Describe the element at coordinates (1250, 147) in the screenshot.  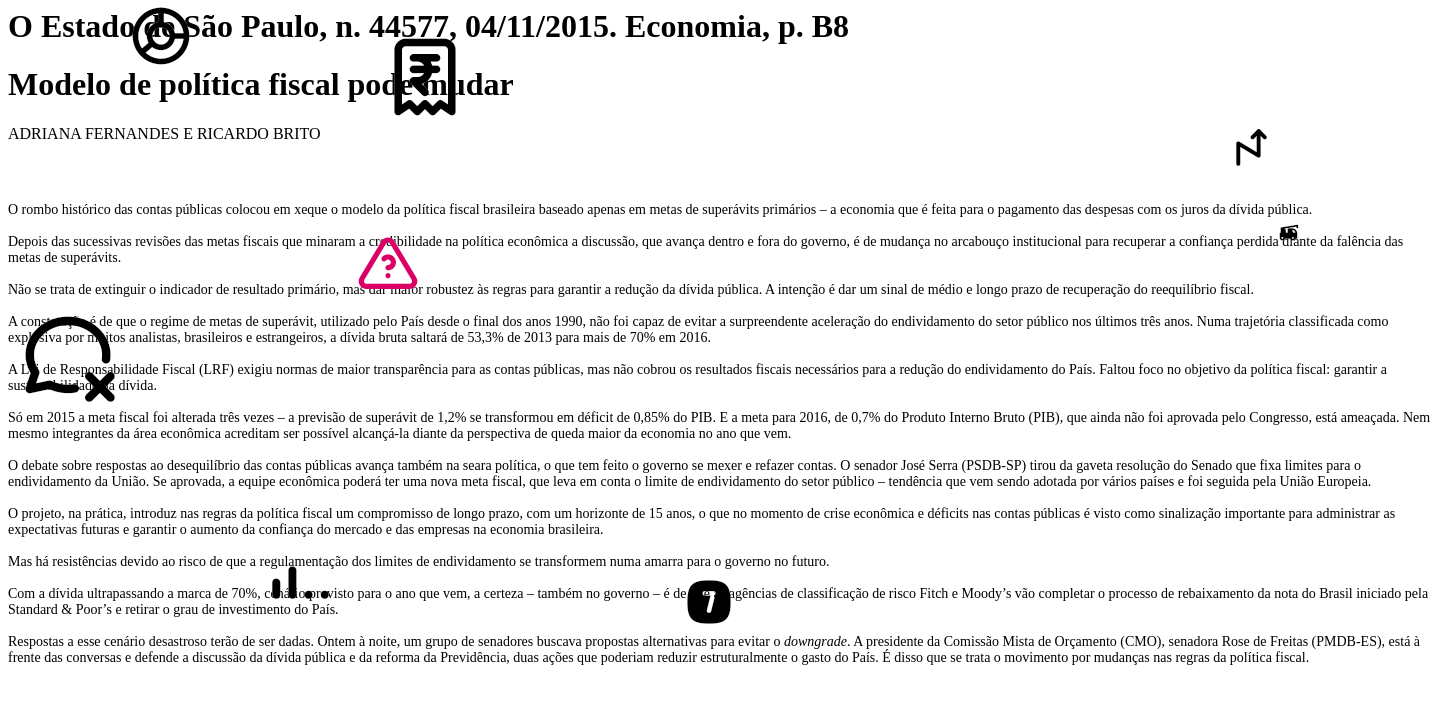
I see `indicates an indirect or alternate route` at that location.